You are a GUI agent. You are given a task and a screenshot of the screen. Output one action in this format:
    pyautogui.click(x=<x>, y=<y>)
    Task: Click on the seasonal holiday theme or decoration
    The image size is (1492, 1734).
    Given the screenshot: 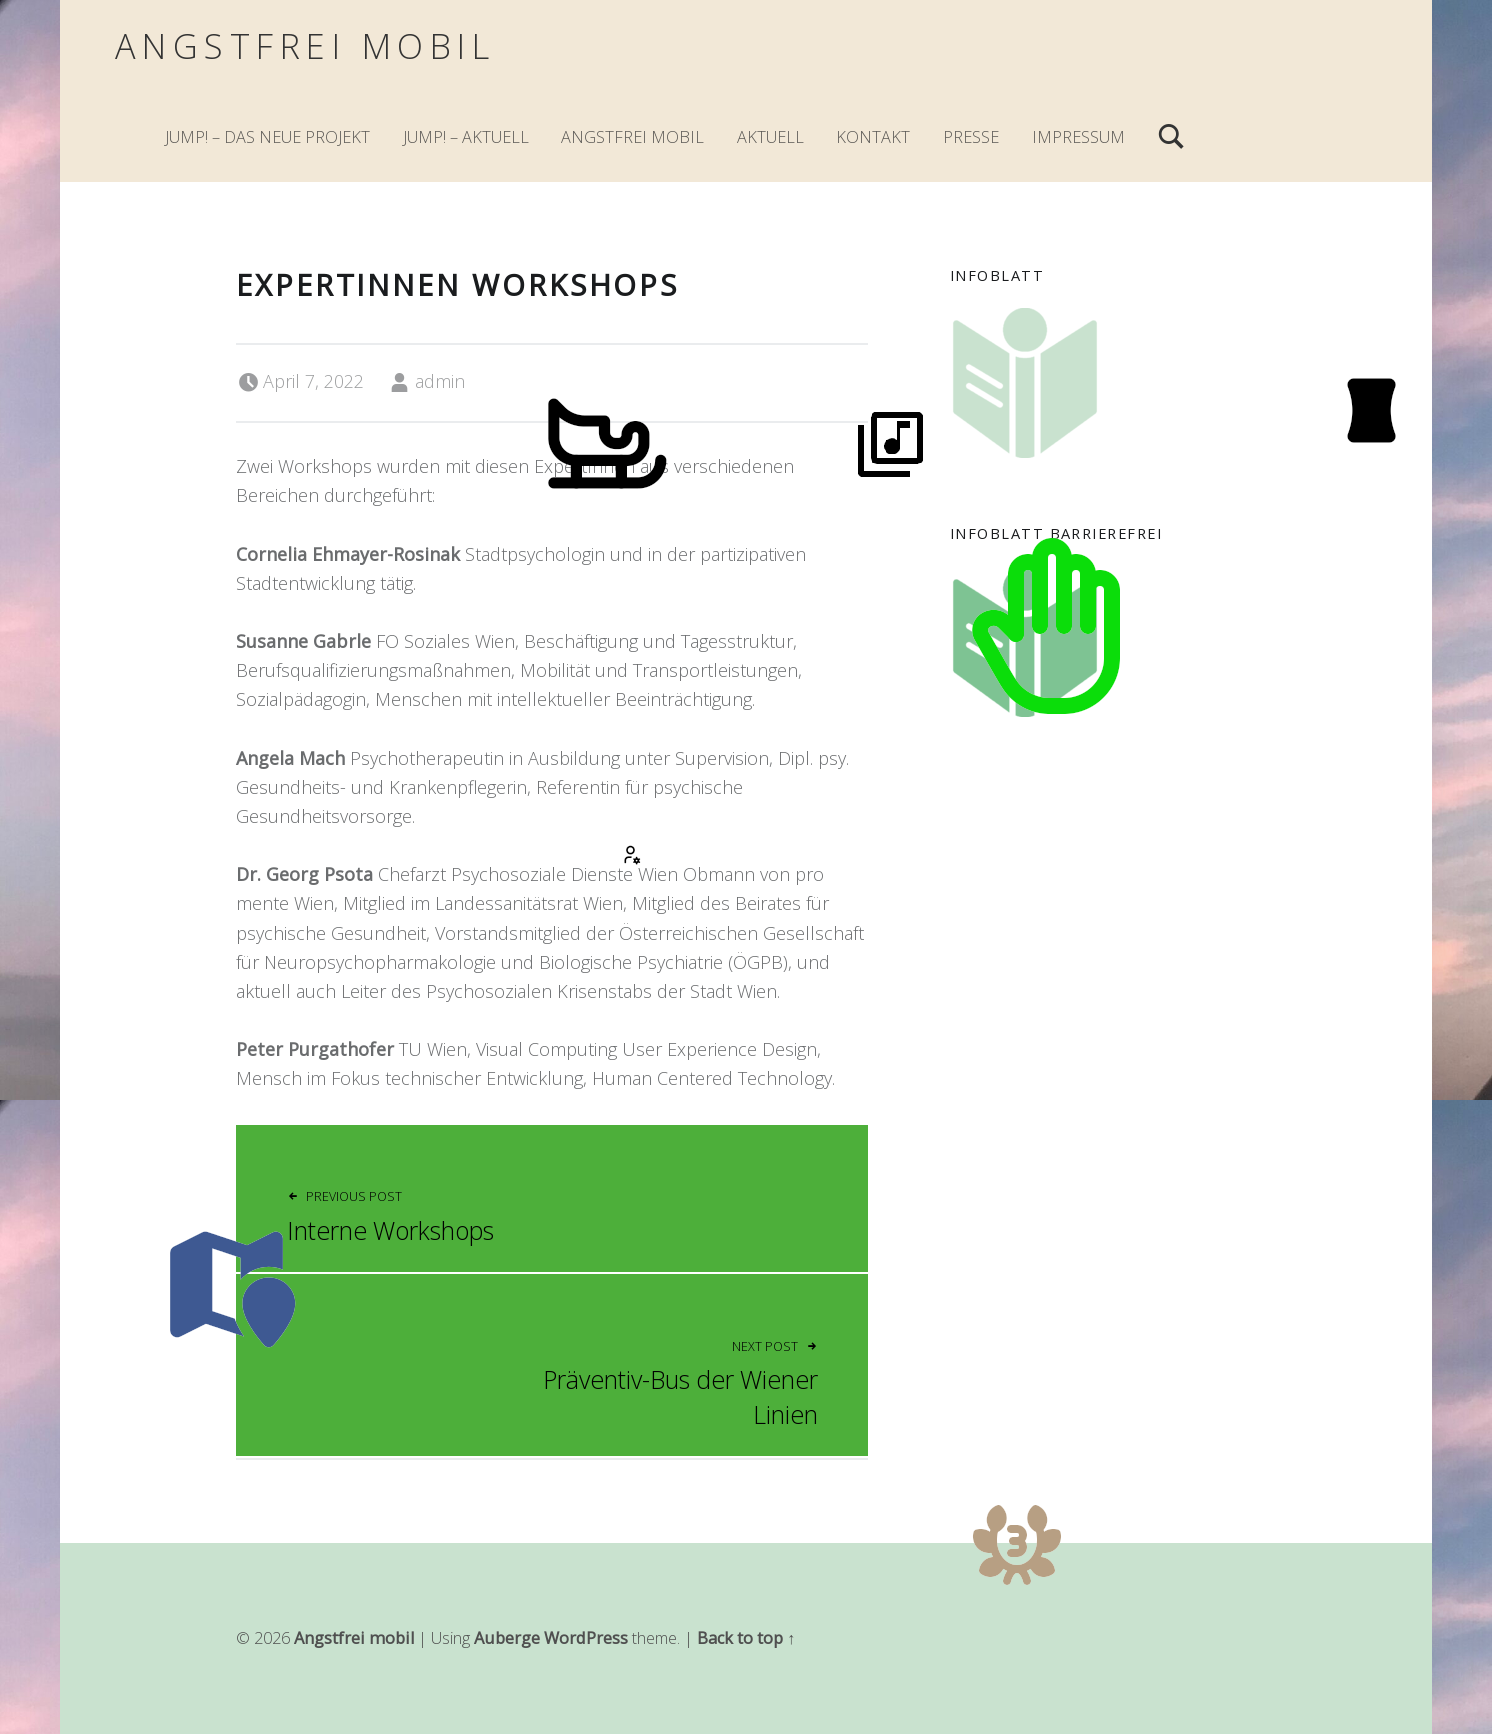 What is the action you would take?
    pyautogui.click(x=604, y=443)
    